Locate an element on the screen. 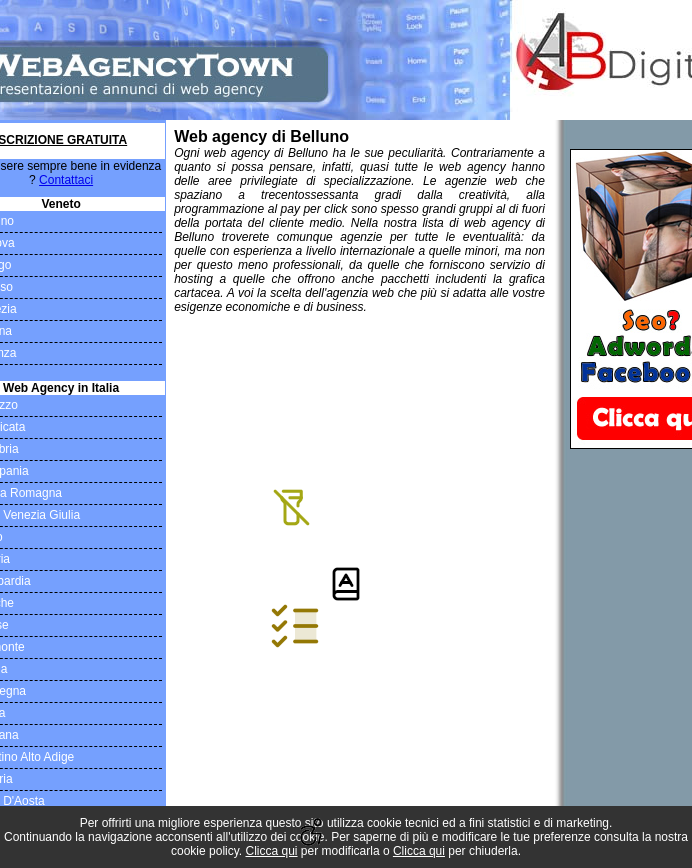  access dictionary or glossary is located at coordinates (346, 584).